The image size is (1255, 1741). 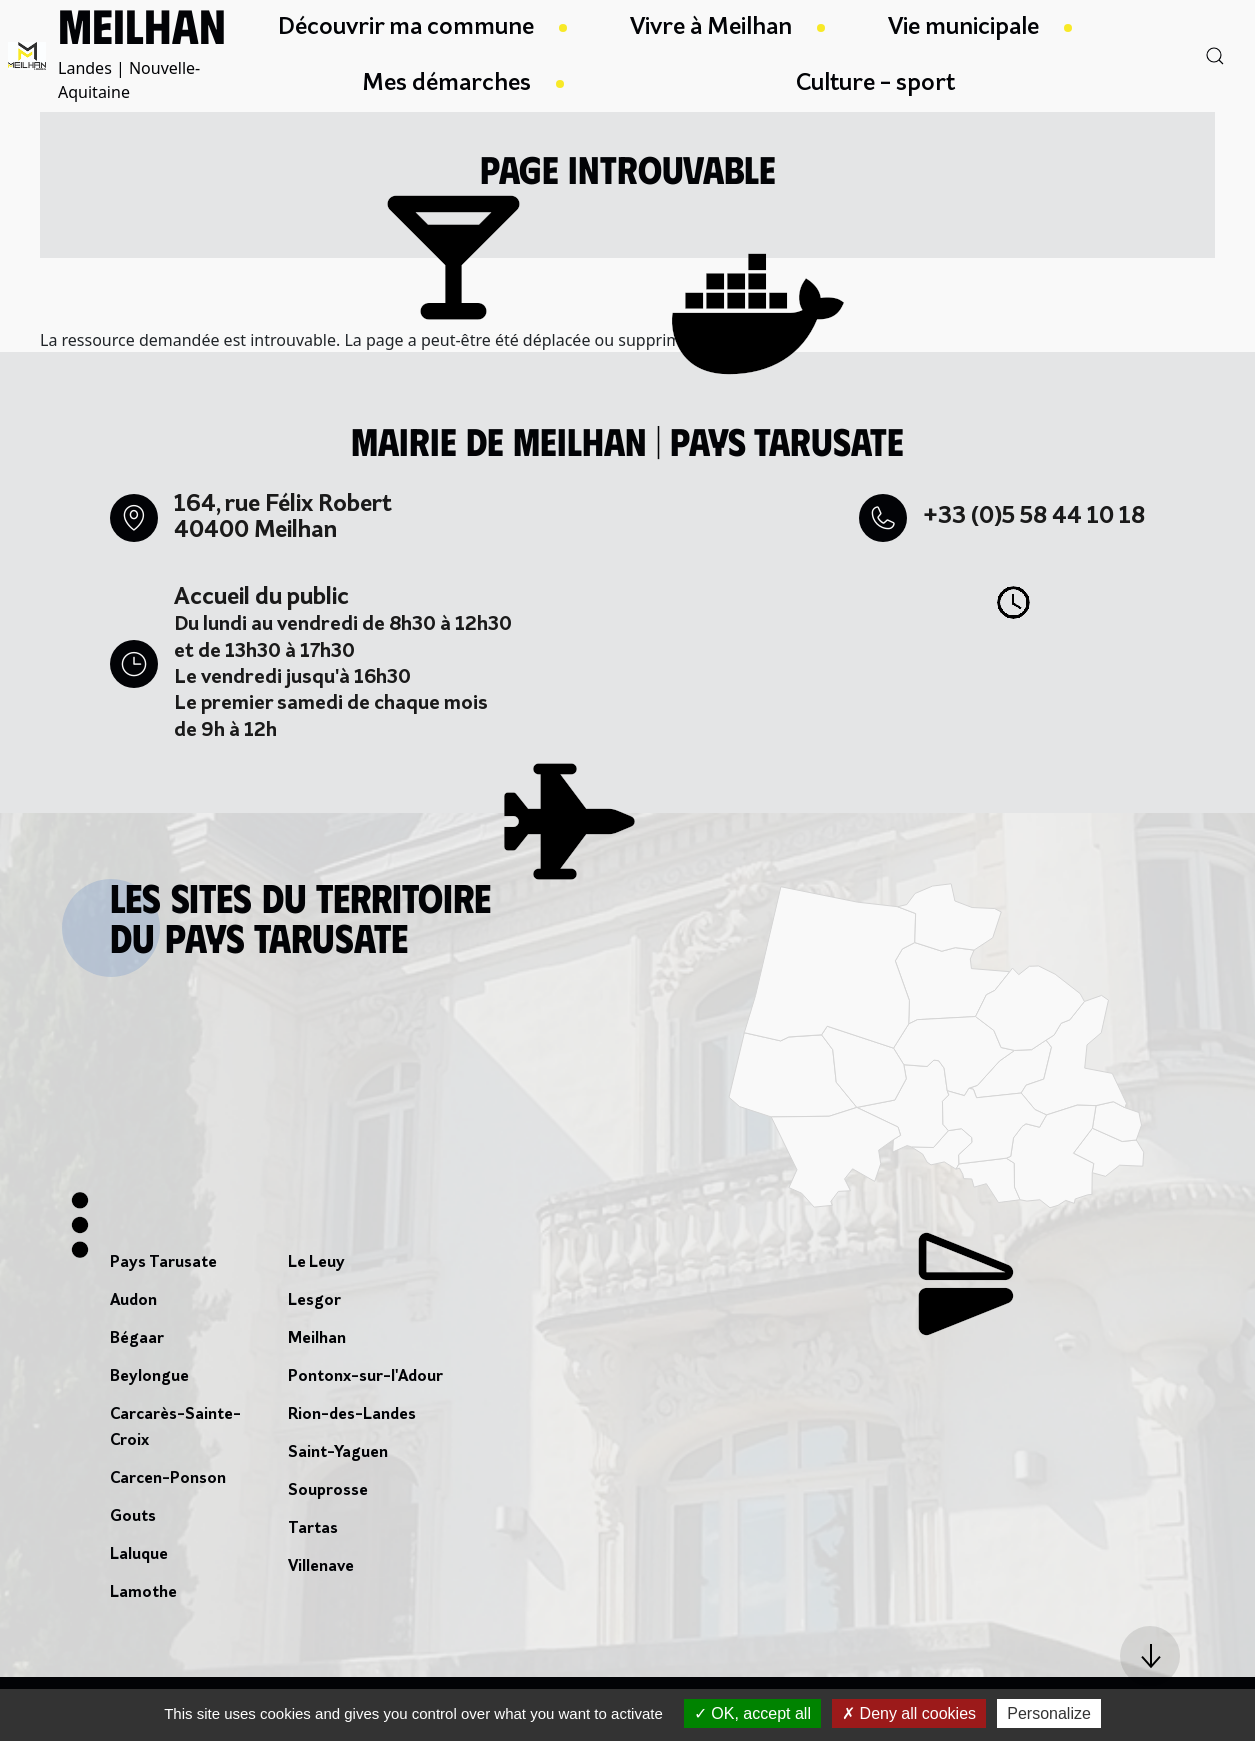 What do you see at coordinates (758, 314) in the screenshot?
I see `docker container platform logo` at bounding box center [758, 314].